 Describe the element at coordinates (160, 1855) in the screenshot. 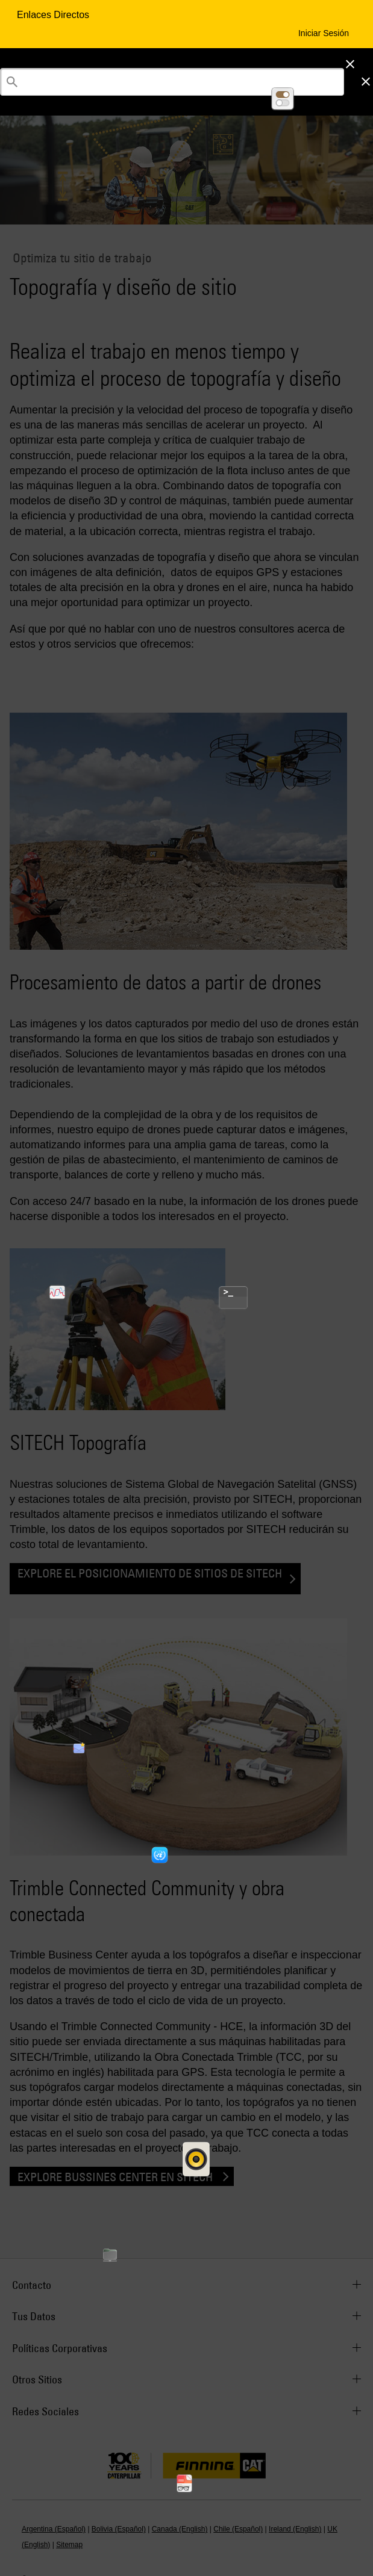

I see `open language and region settings` at that location.